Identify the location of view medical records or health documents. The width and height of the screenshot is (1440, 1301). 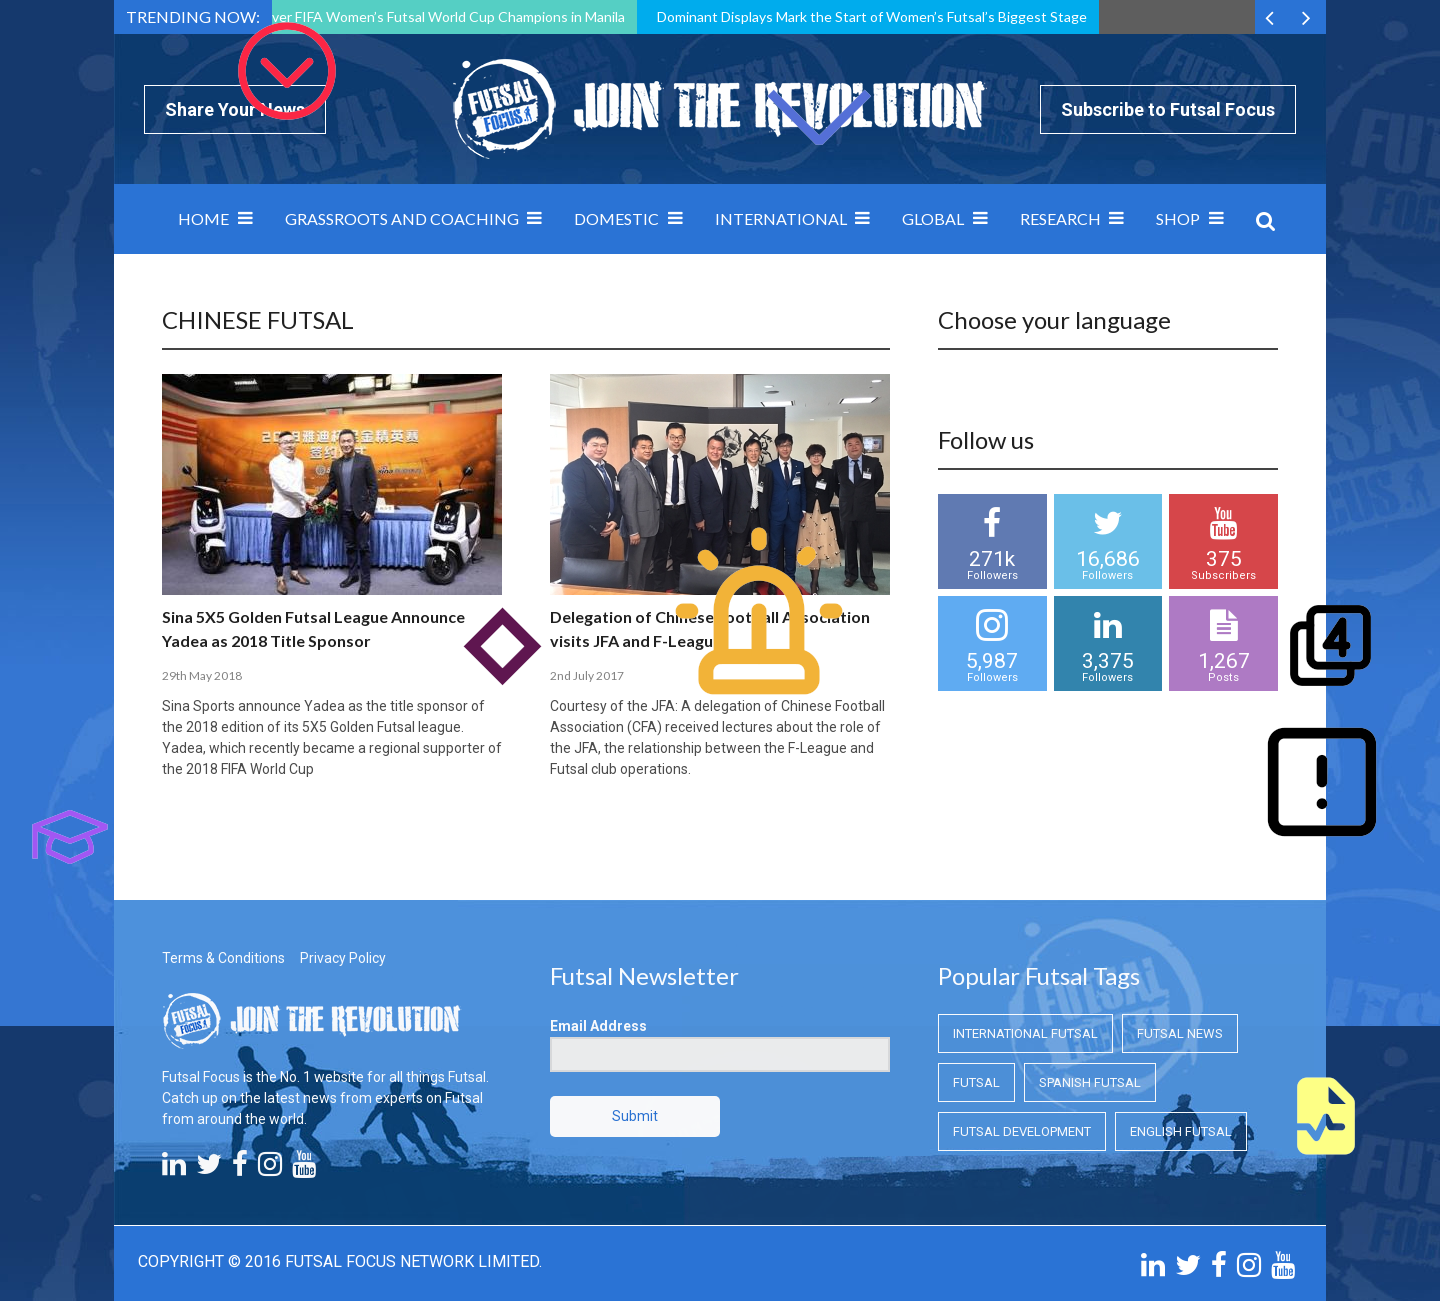
(1326, 1116).